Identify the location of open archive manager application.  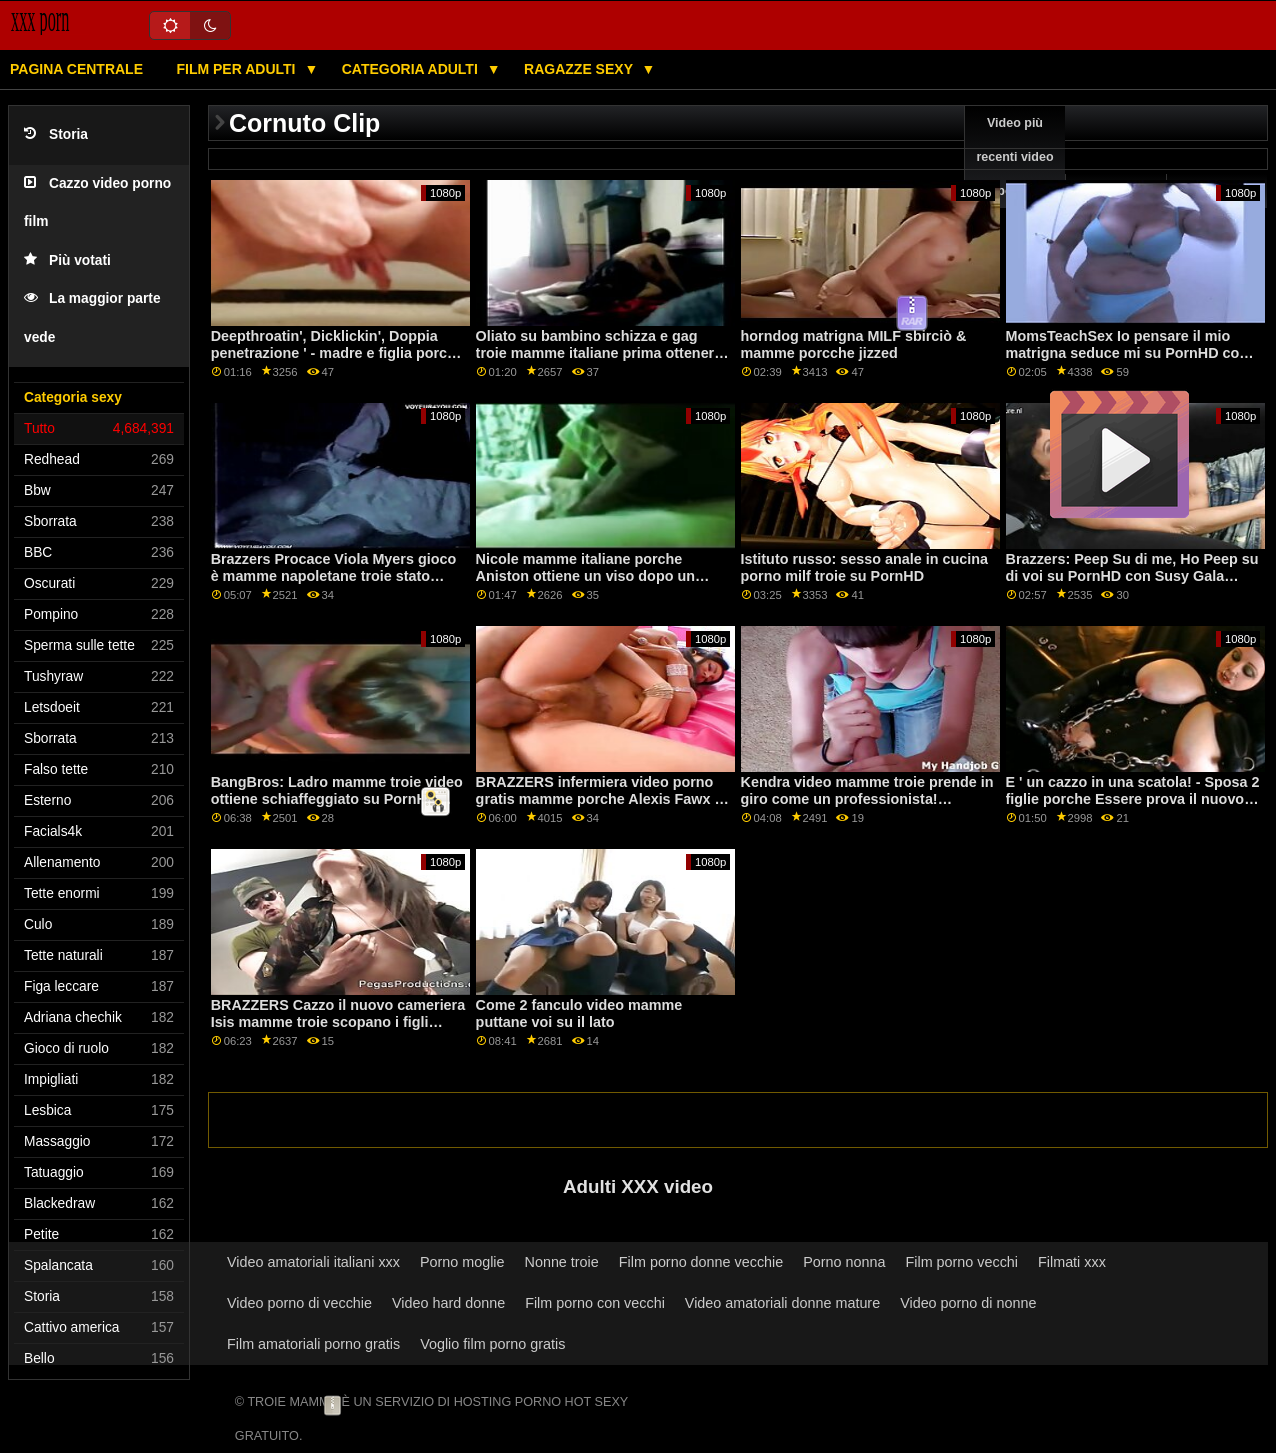
(332, 1405).